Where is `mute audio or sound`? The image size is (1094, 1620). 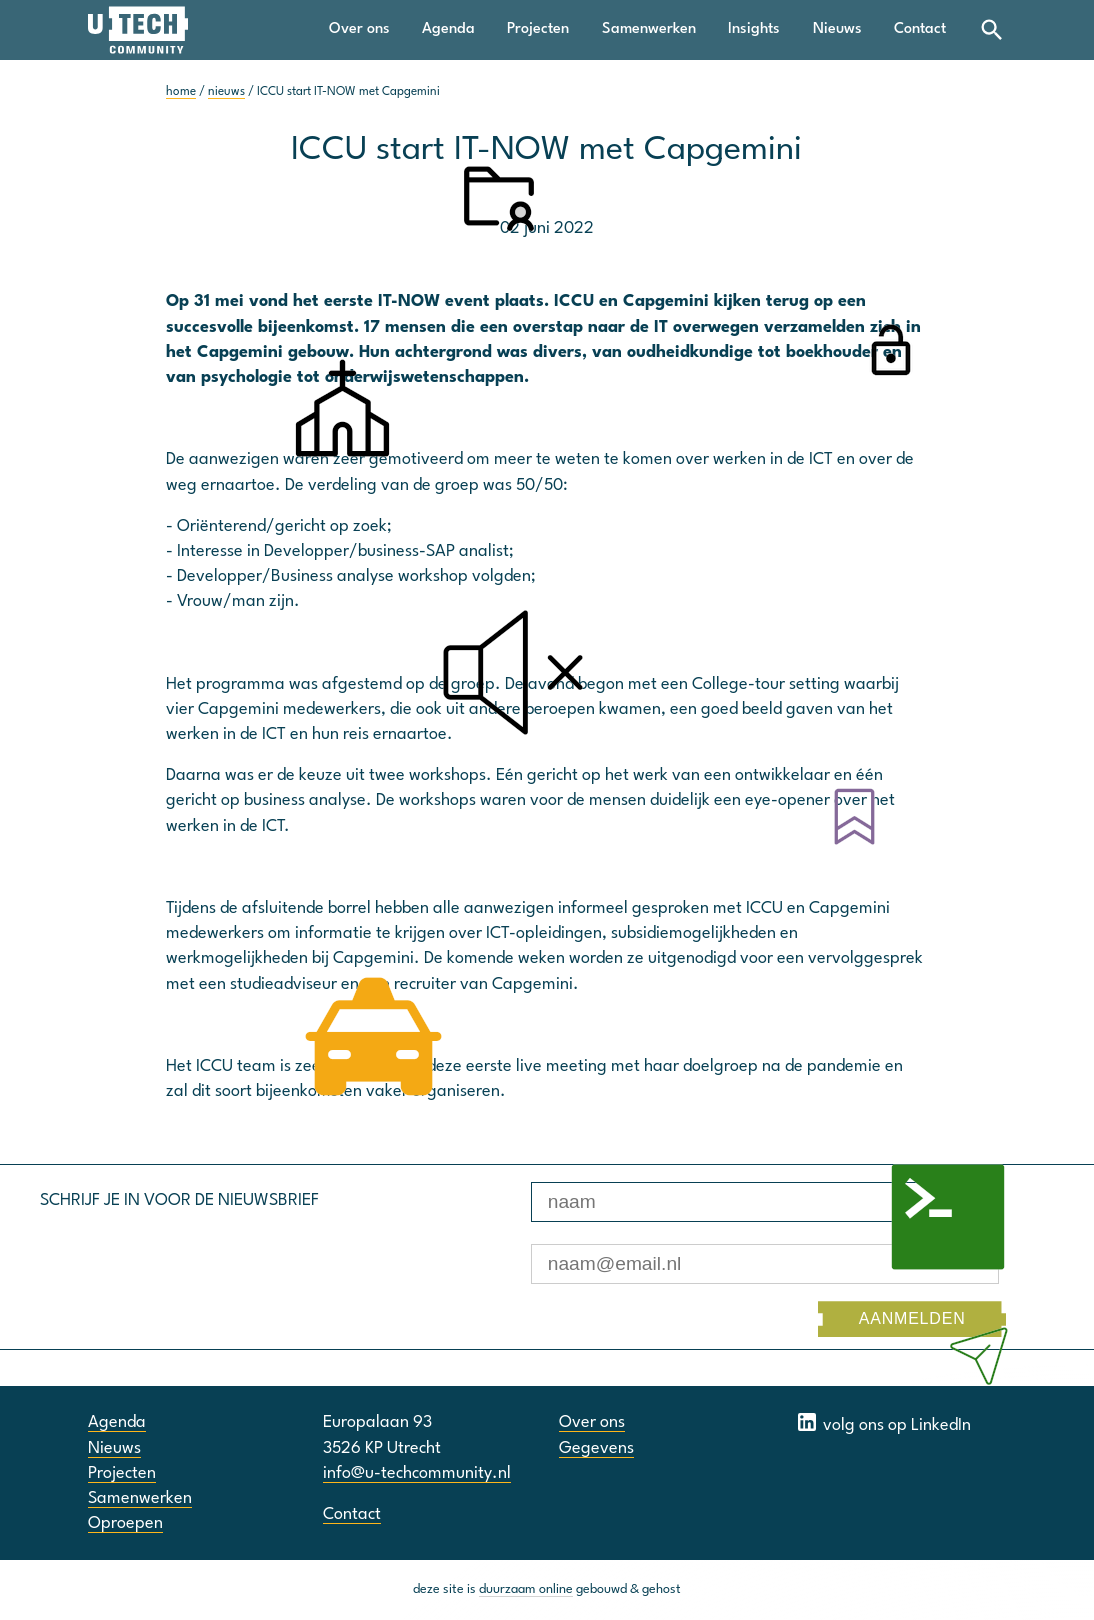
mute audio or sound is located at coordinates (510, 672).